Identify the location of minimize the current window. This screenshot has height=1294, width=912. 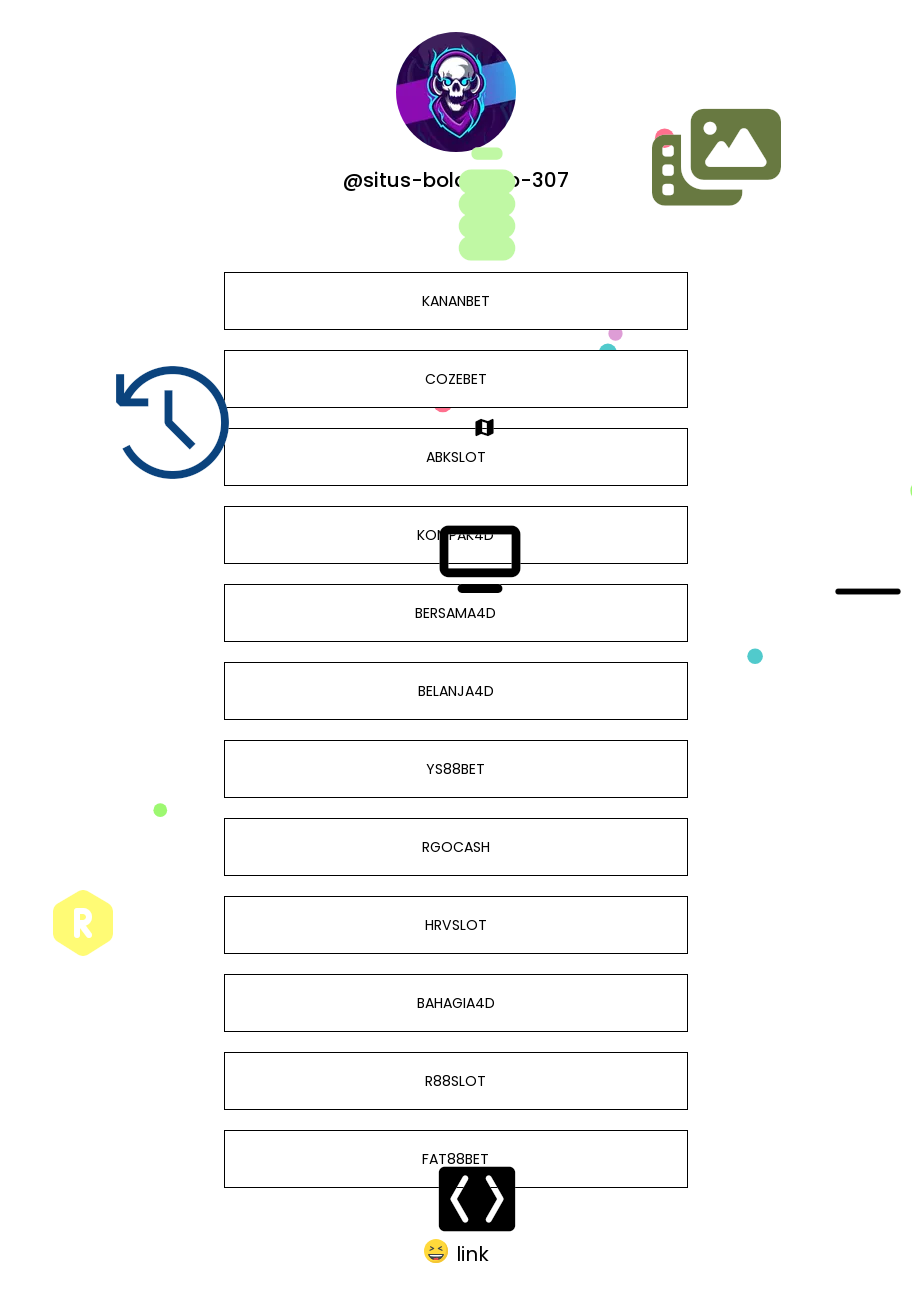
(868, 570).